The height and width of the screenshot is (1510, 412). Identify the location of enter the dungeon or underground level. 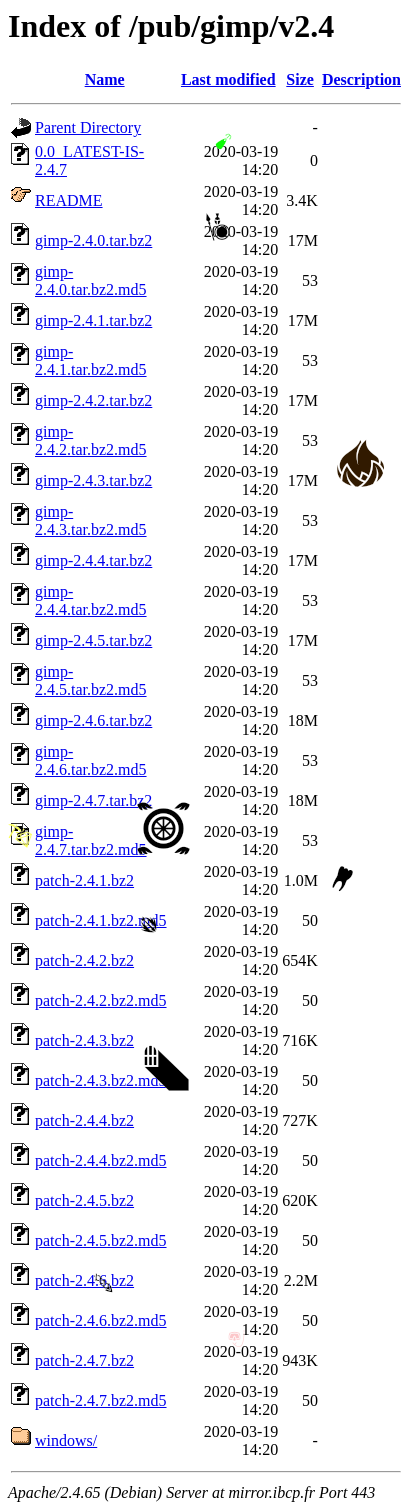
(164, 1066).